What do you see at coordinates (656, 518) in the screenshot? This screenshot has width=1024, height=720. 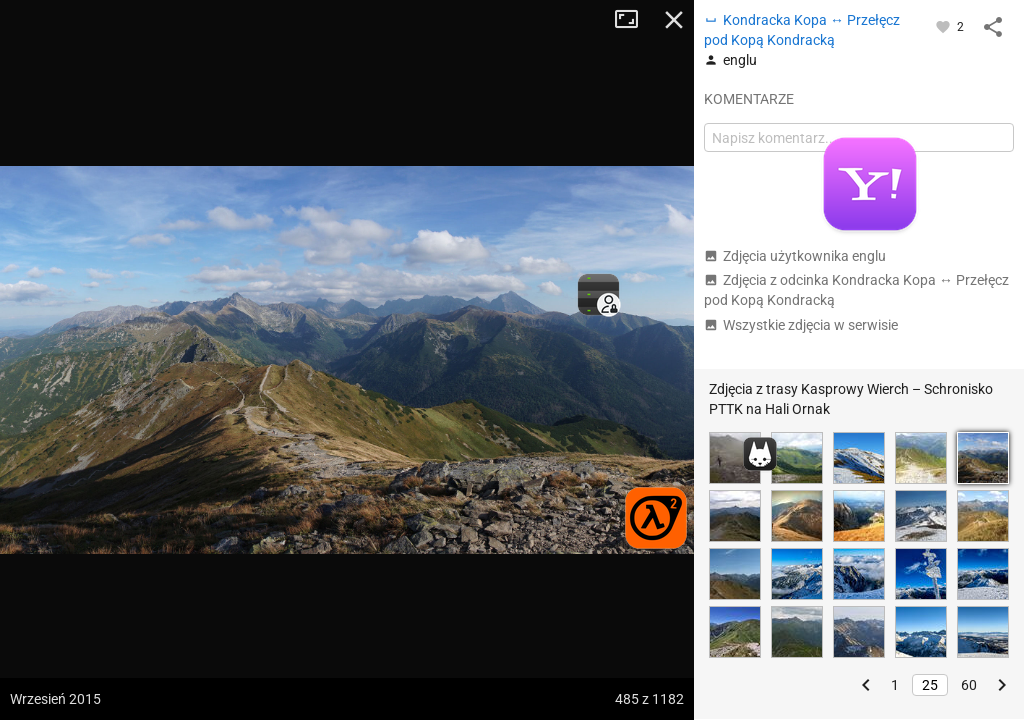 I see `launch half-life 2 game` at bounding box center [656, 518].